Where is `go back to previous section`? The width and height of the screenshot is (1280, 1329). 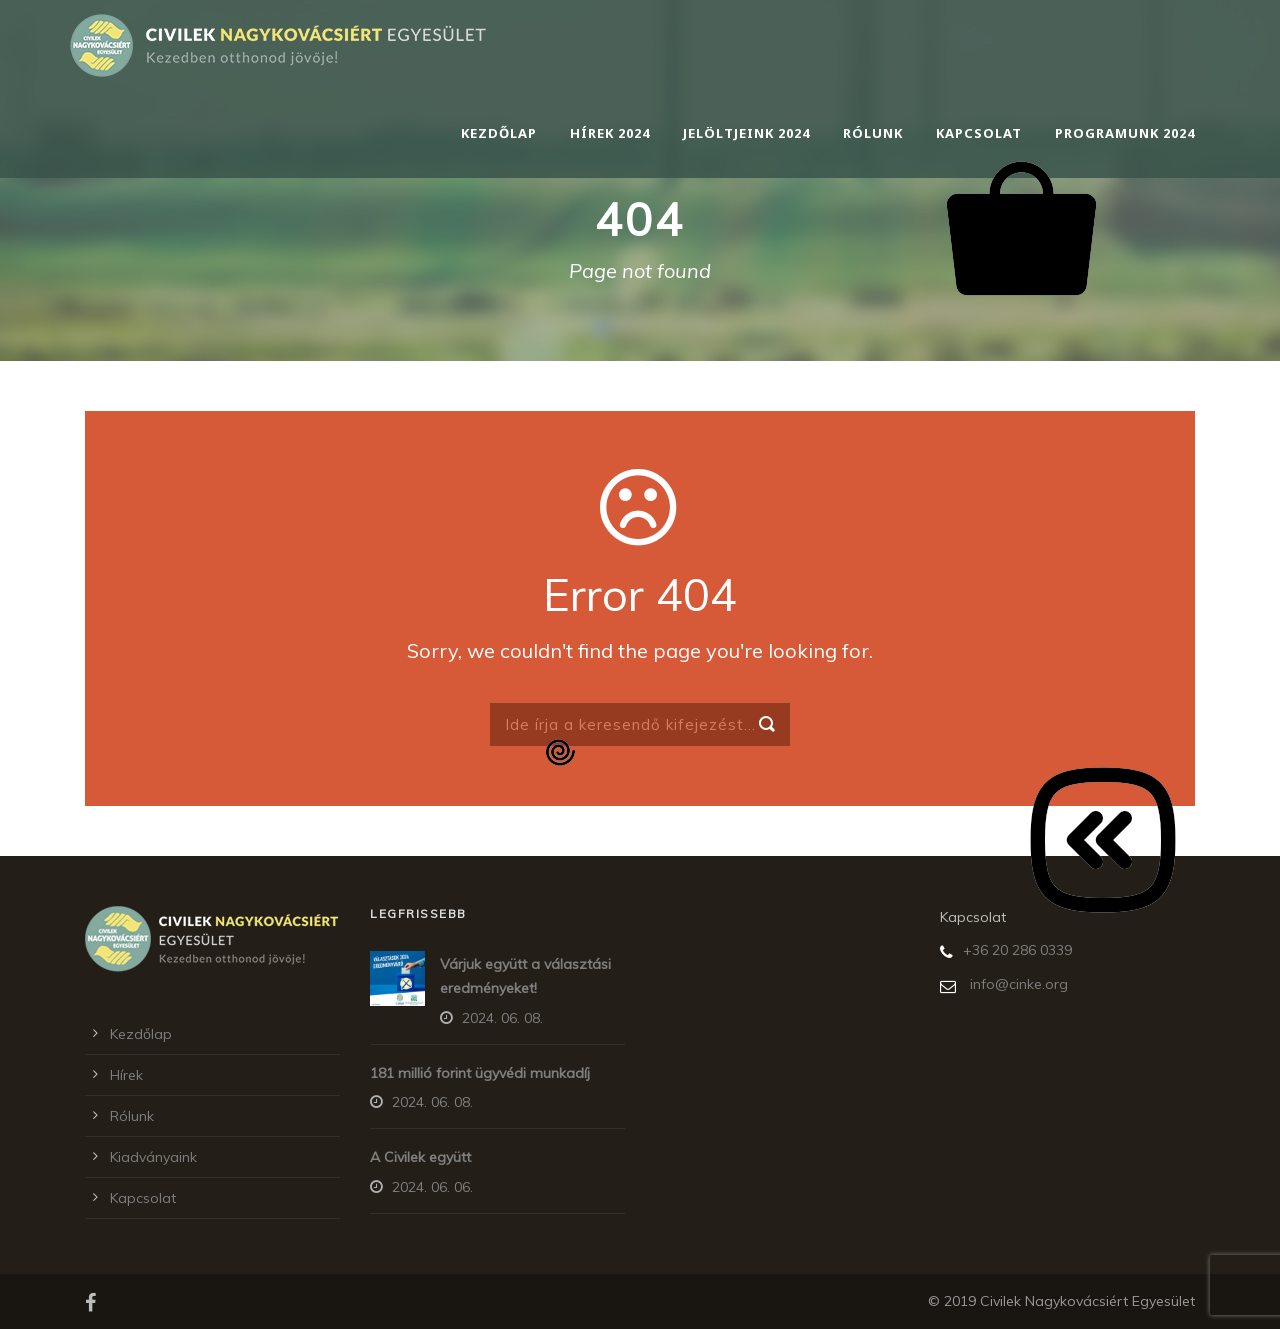 go back to previous section is located at coordinates (1103, 840).